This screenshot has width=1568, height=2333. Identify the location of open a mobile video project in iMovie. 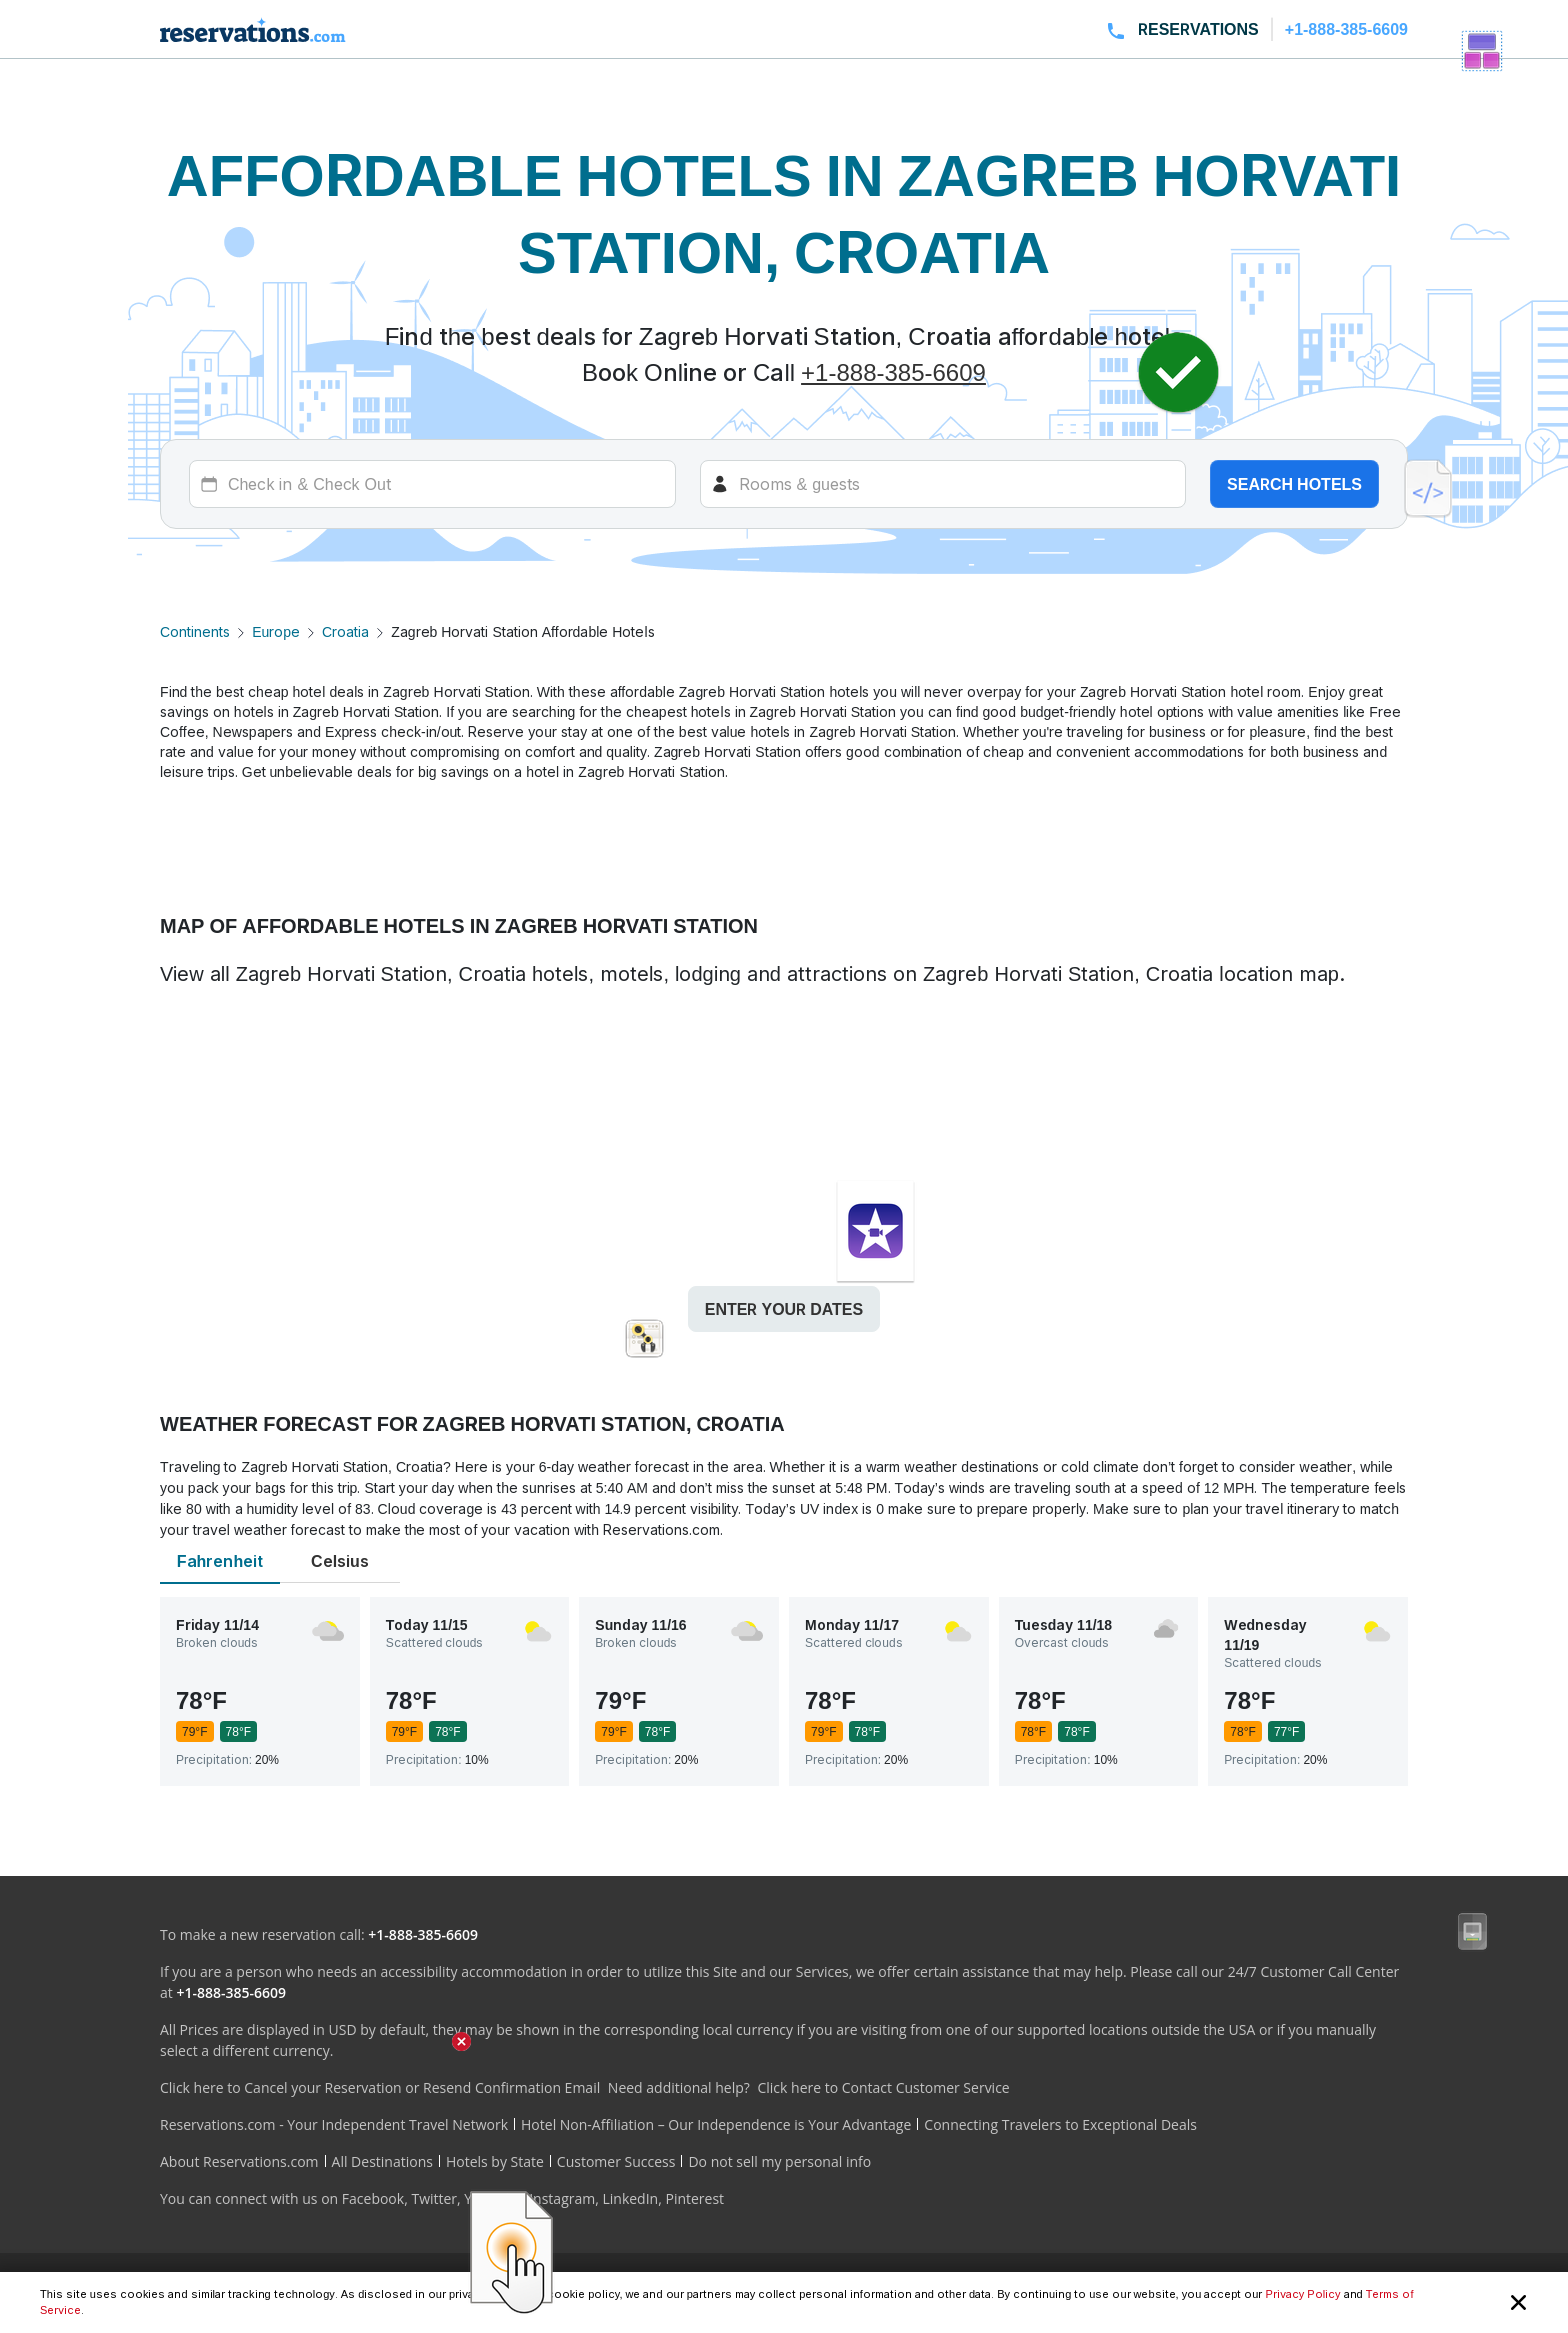
(875, 1233).